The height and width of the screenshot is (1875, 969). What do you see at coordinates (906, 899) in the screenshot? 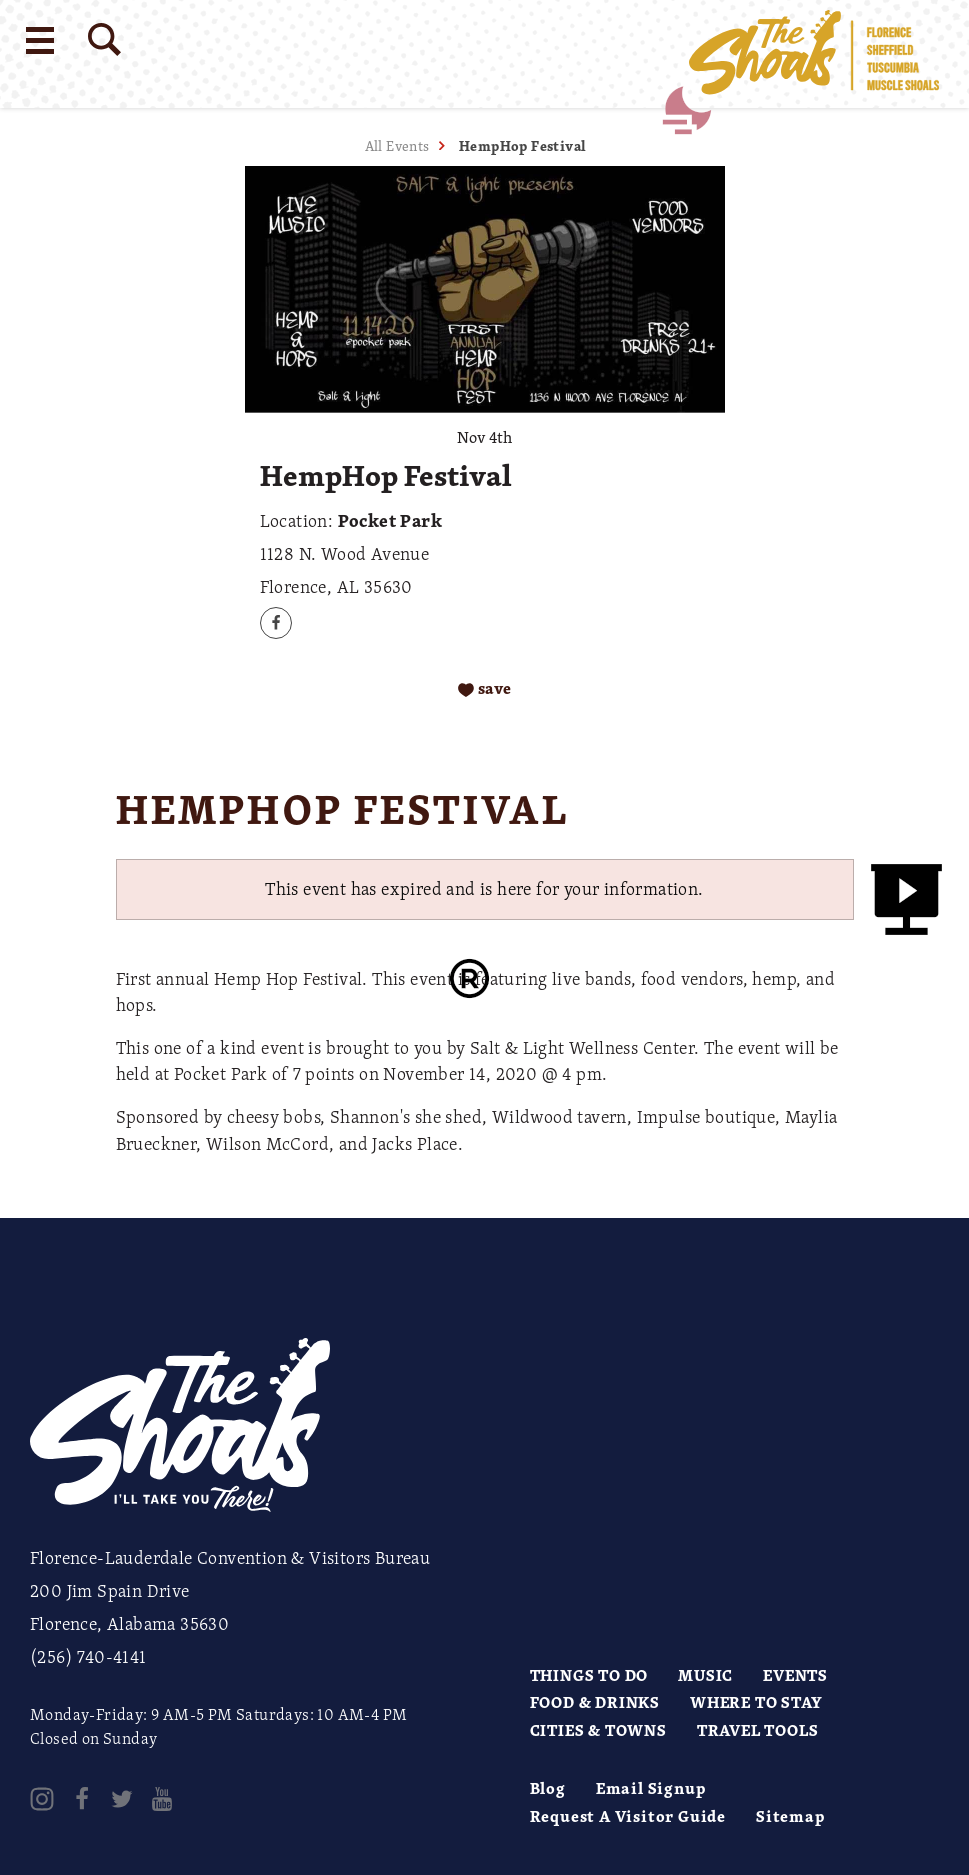
I see `start a presentation slideshow` at bounding box center [906, 899].